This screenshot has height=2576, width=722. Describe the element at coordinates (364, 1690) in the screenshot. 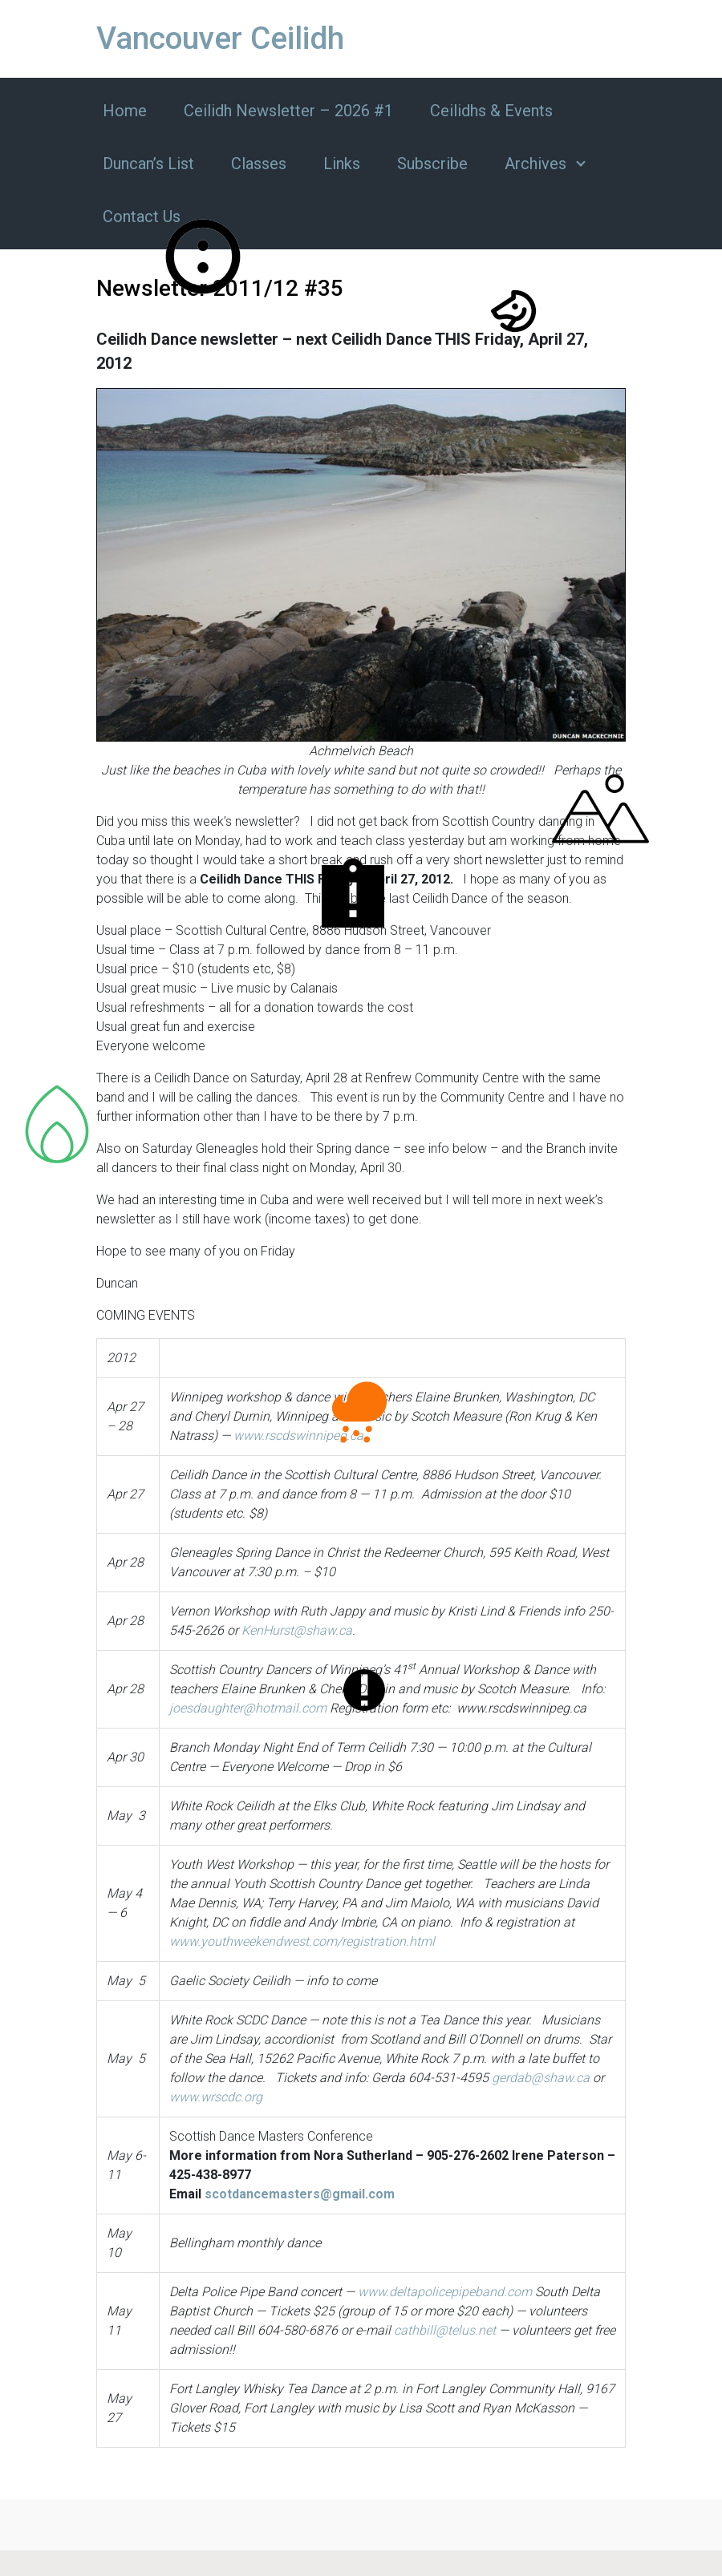

I see `indicates an unsupported or invalid breakpoint in the debugger` at that location.